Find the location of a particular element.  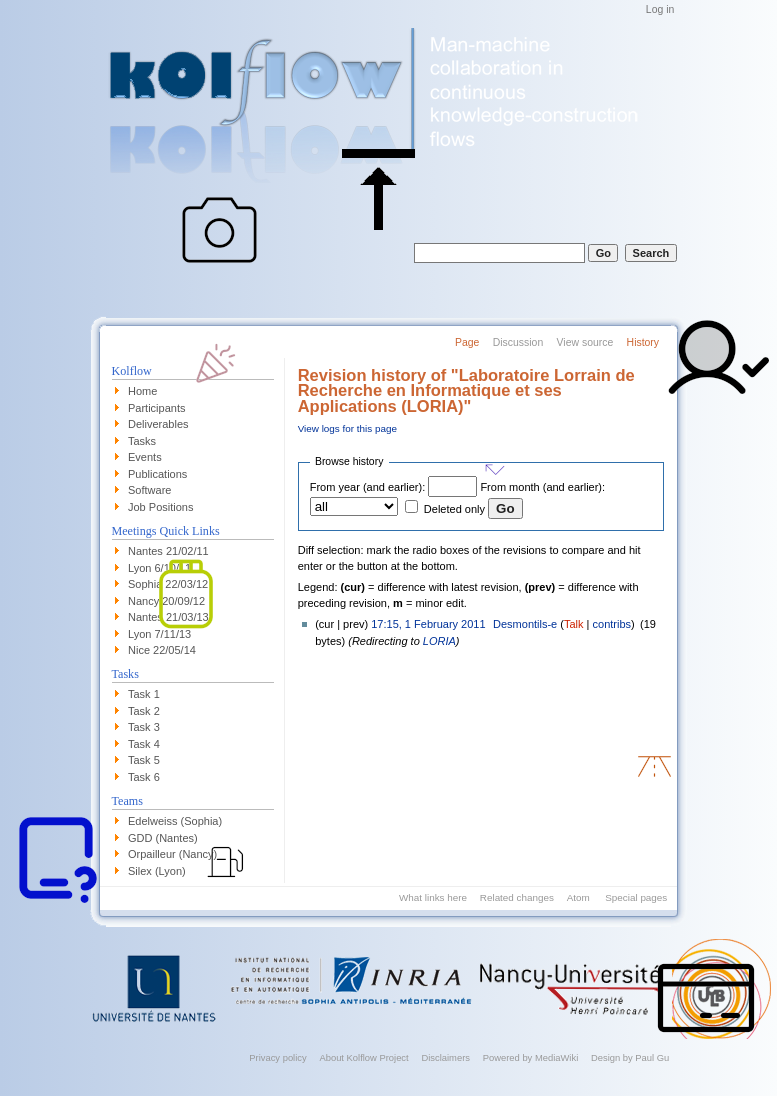

align content to top is located at coordinates (378, 189).